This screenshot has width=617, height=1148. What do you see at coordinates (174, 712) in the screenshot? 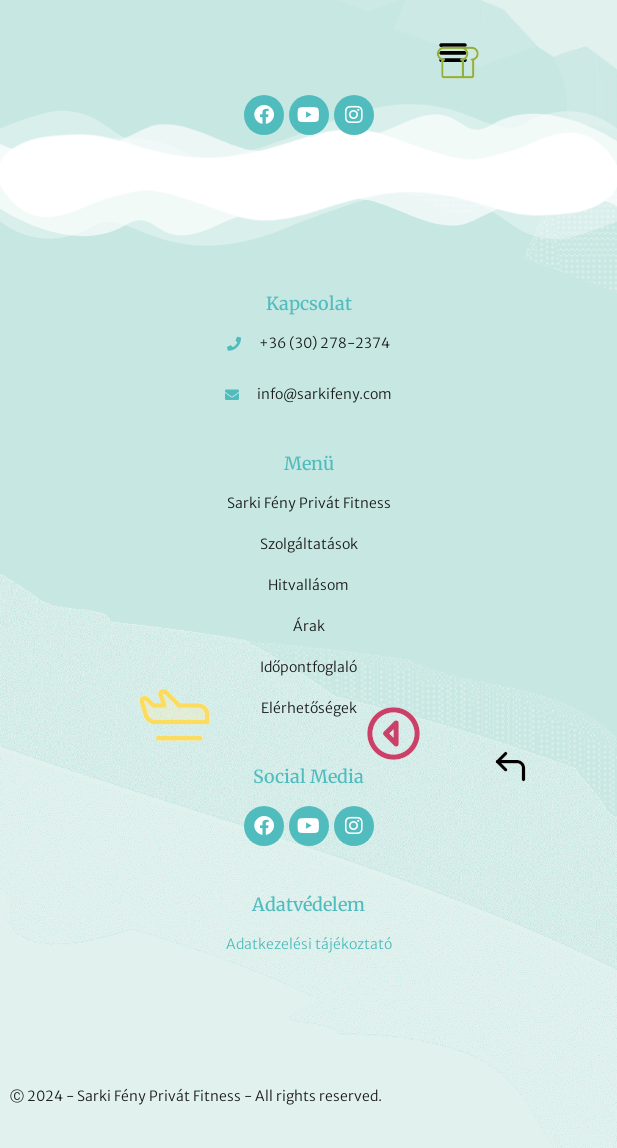
I see `indicates flight mode is active` at bounding box center [174, 712].